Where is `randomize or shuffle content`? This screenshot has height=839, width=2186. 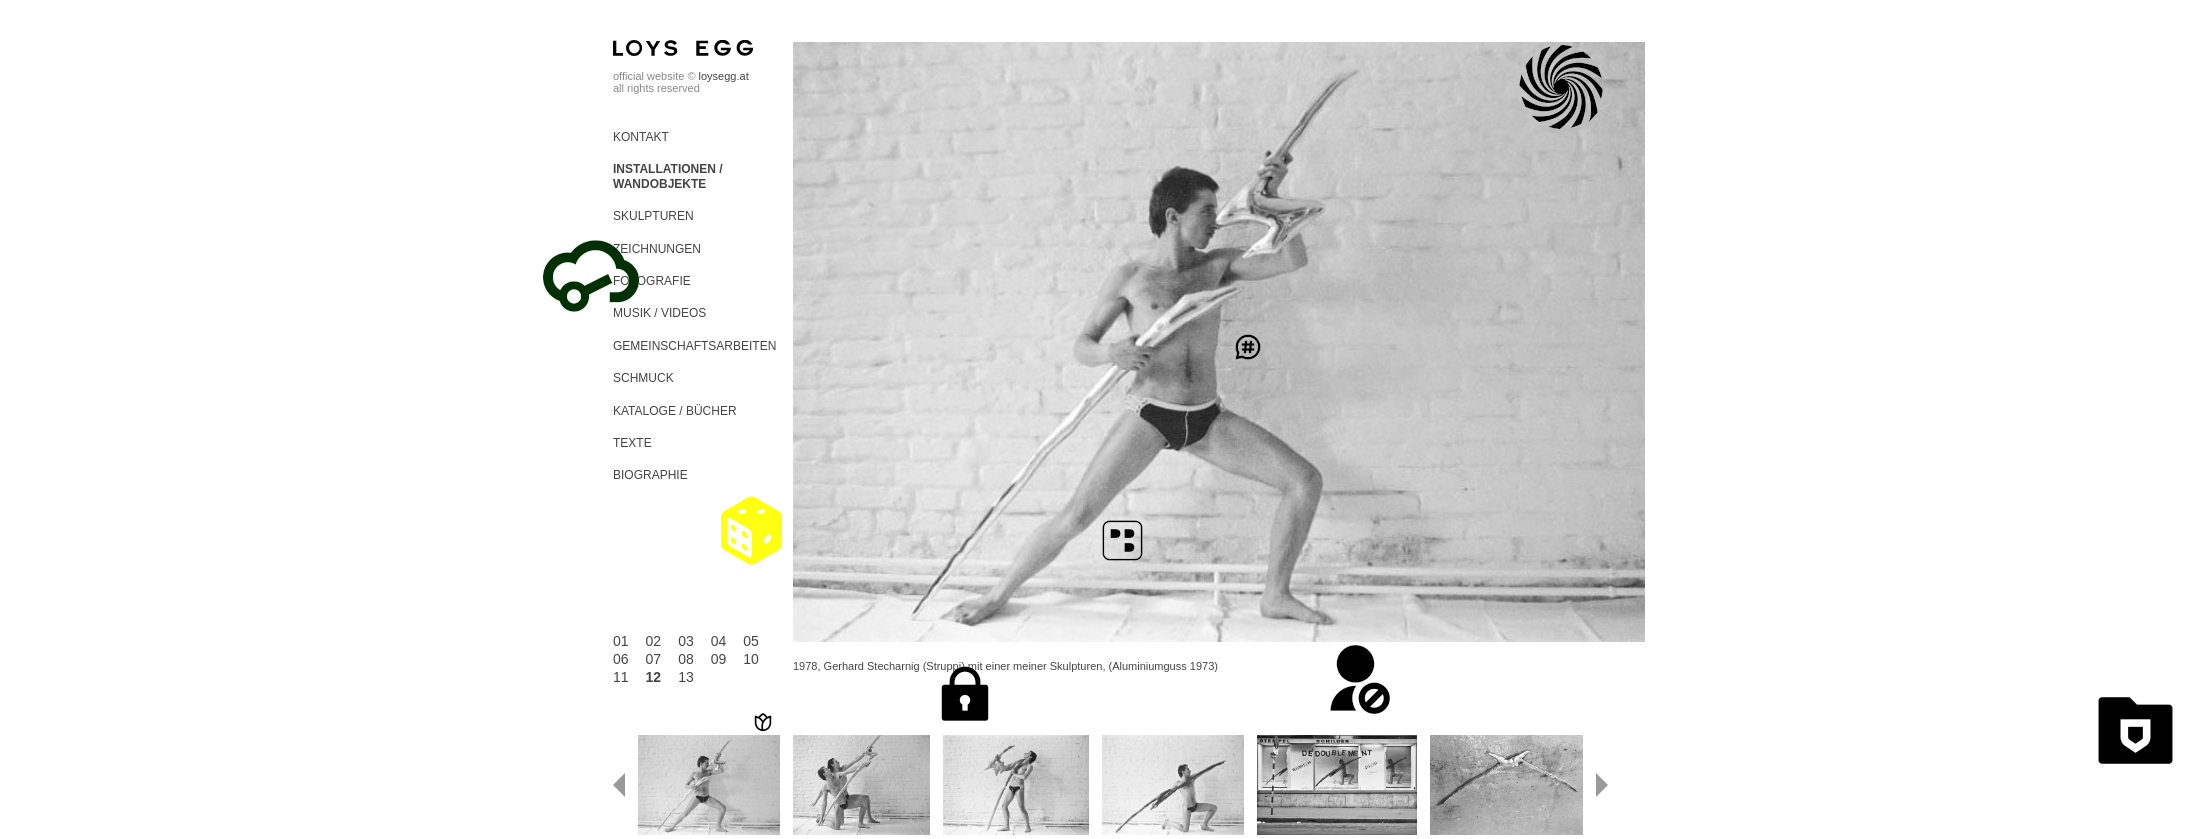 randomize or shuffle content is located at coordinates (751, 530).